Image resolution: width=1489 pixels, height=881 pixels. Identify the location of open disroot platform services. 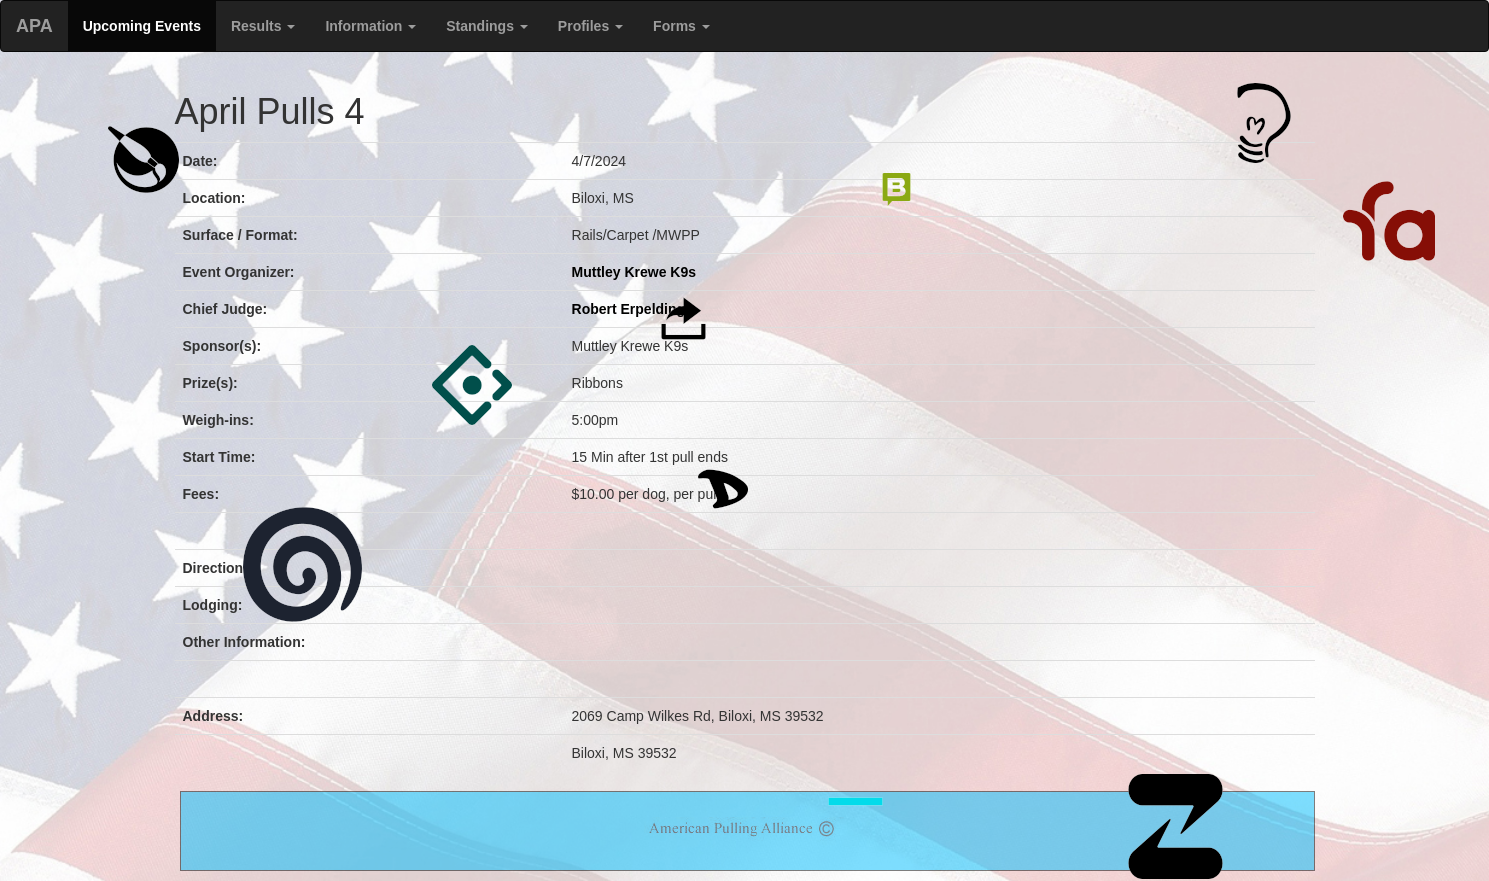
(723, 489).